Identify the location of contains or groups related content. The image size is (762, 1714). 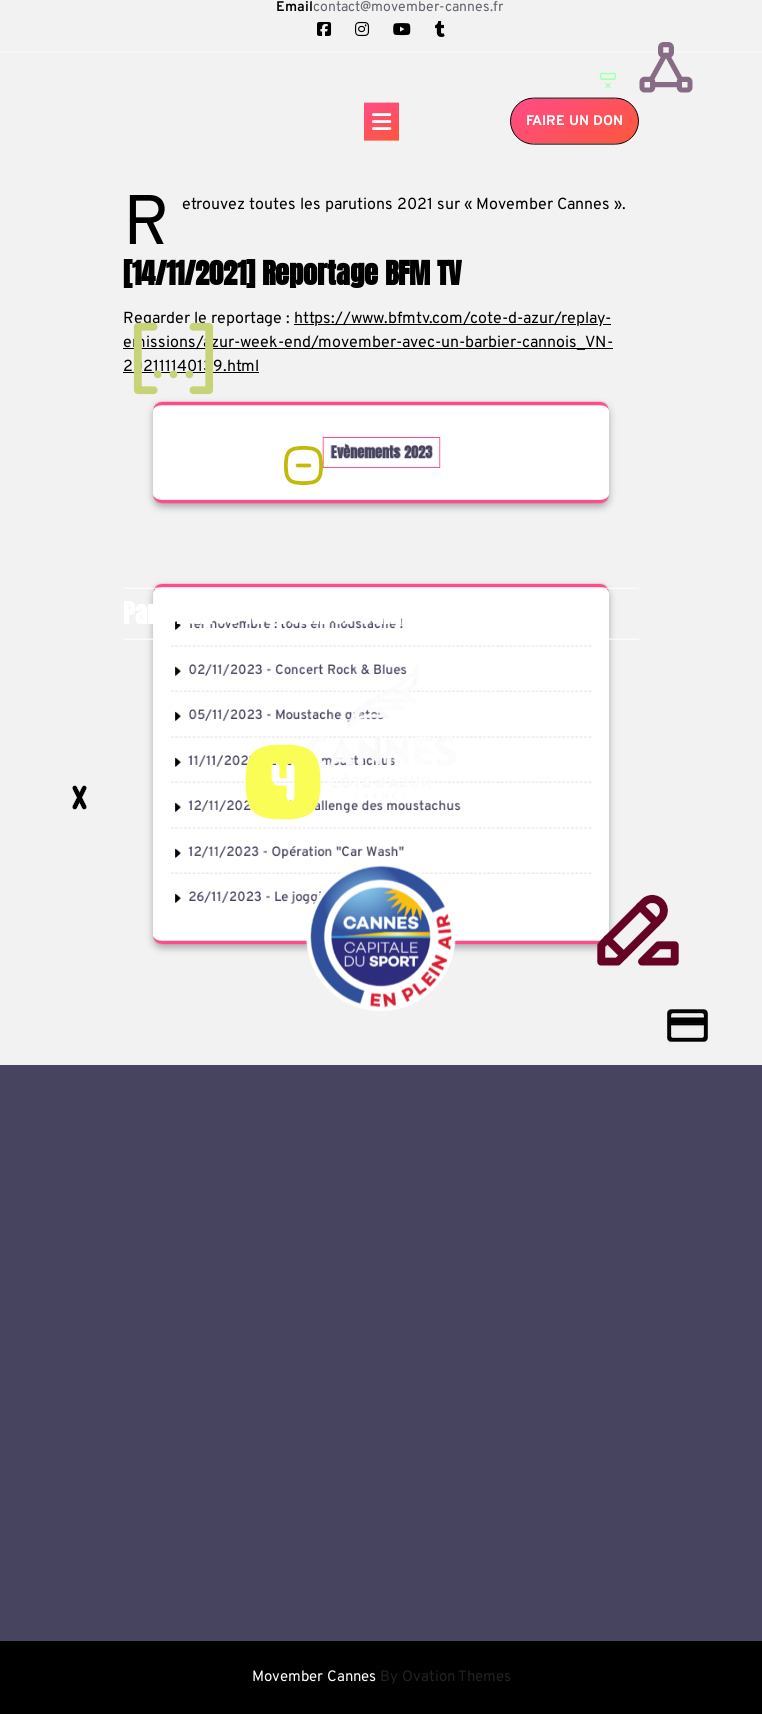
(173, 358).